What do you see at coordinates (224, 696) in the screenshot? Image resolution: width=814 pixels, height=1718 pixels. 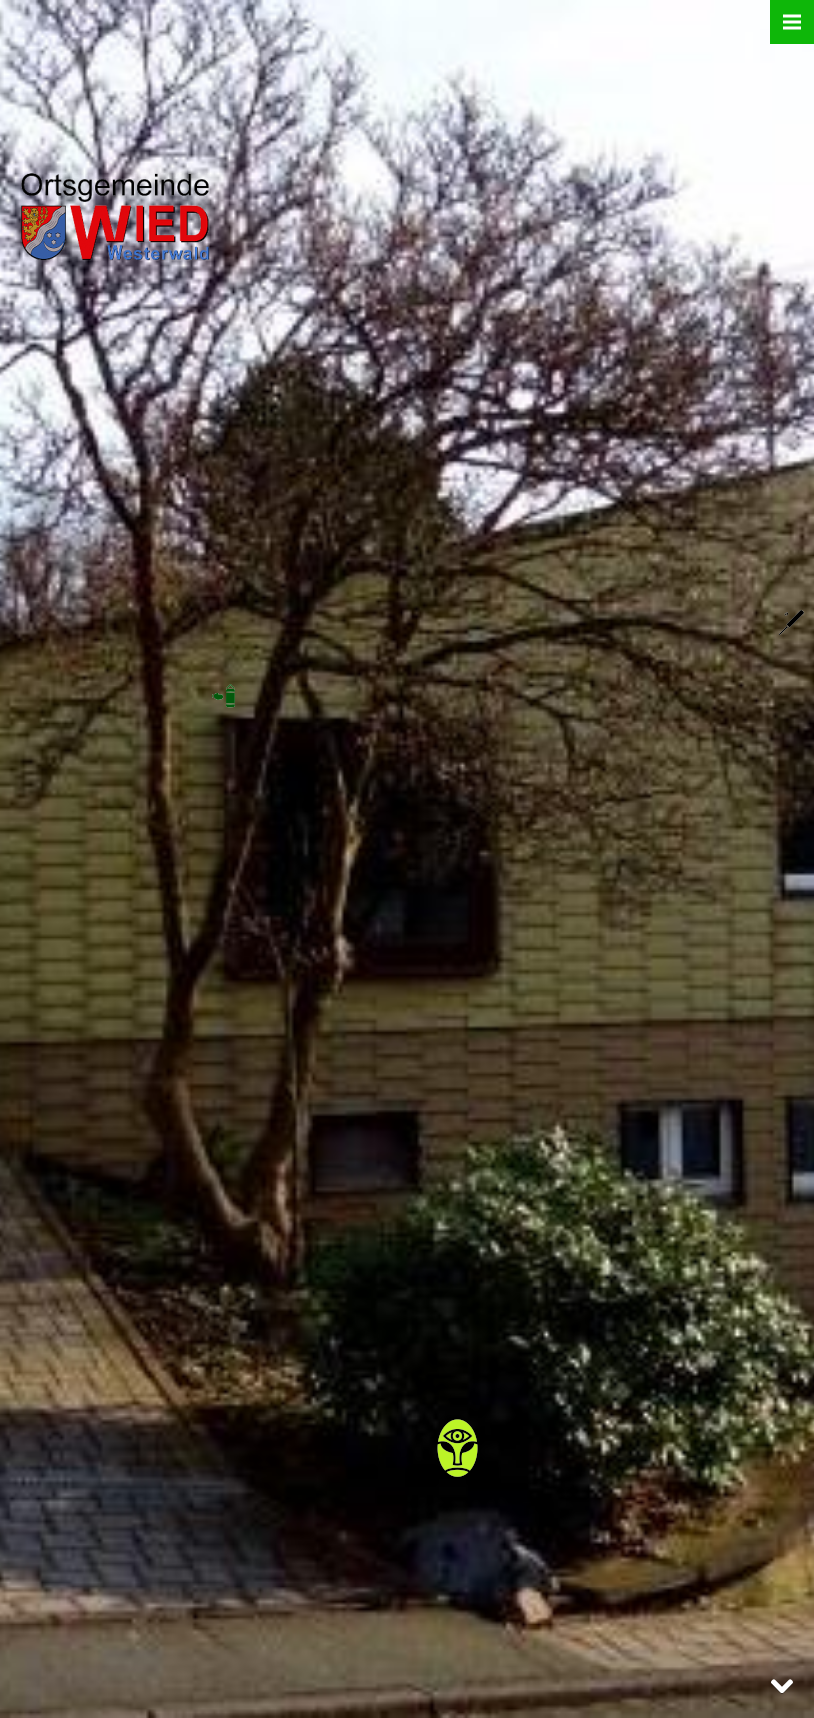 I see `access boxing or combat training features` at bounding box center [224, 696].